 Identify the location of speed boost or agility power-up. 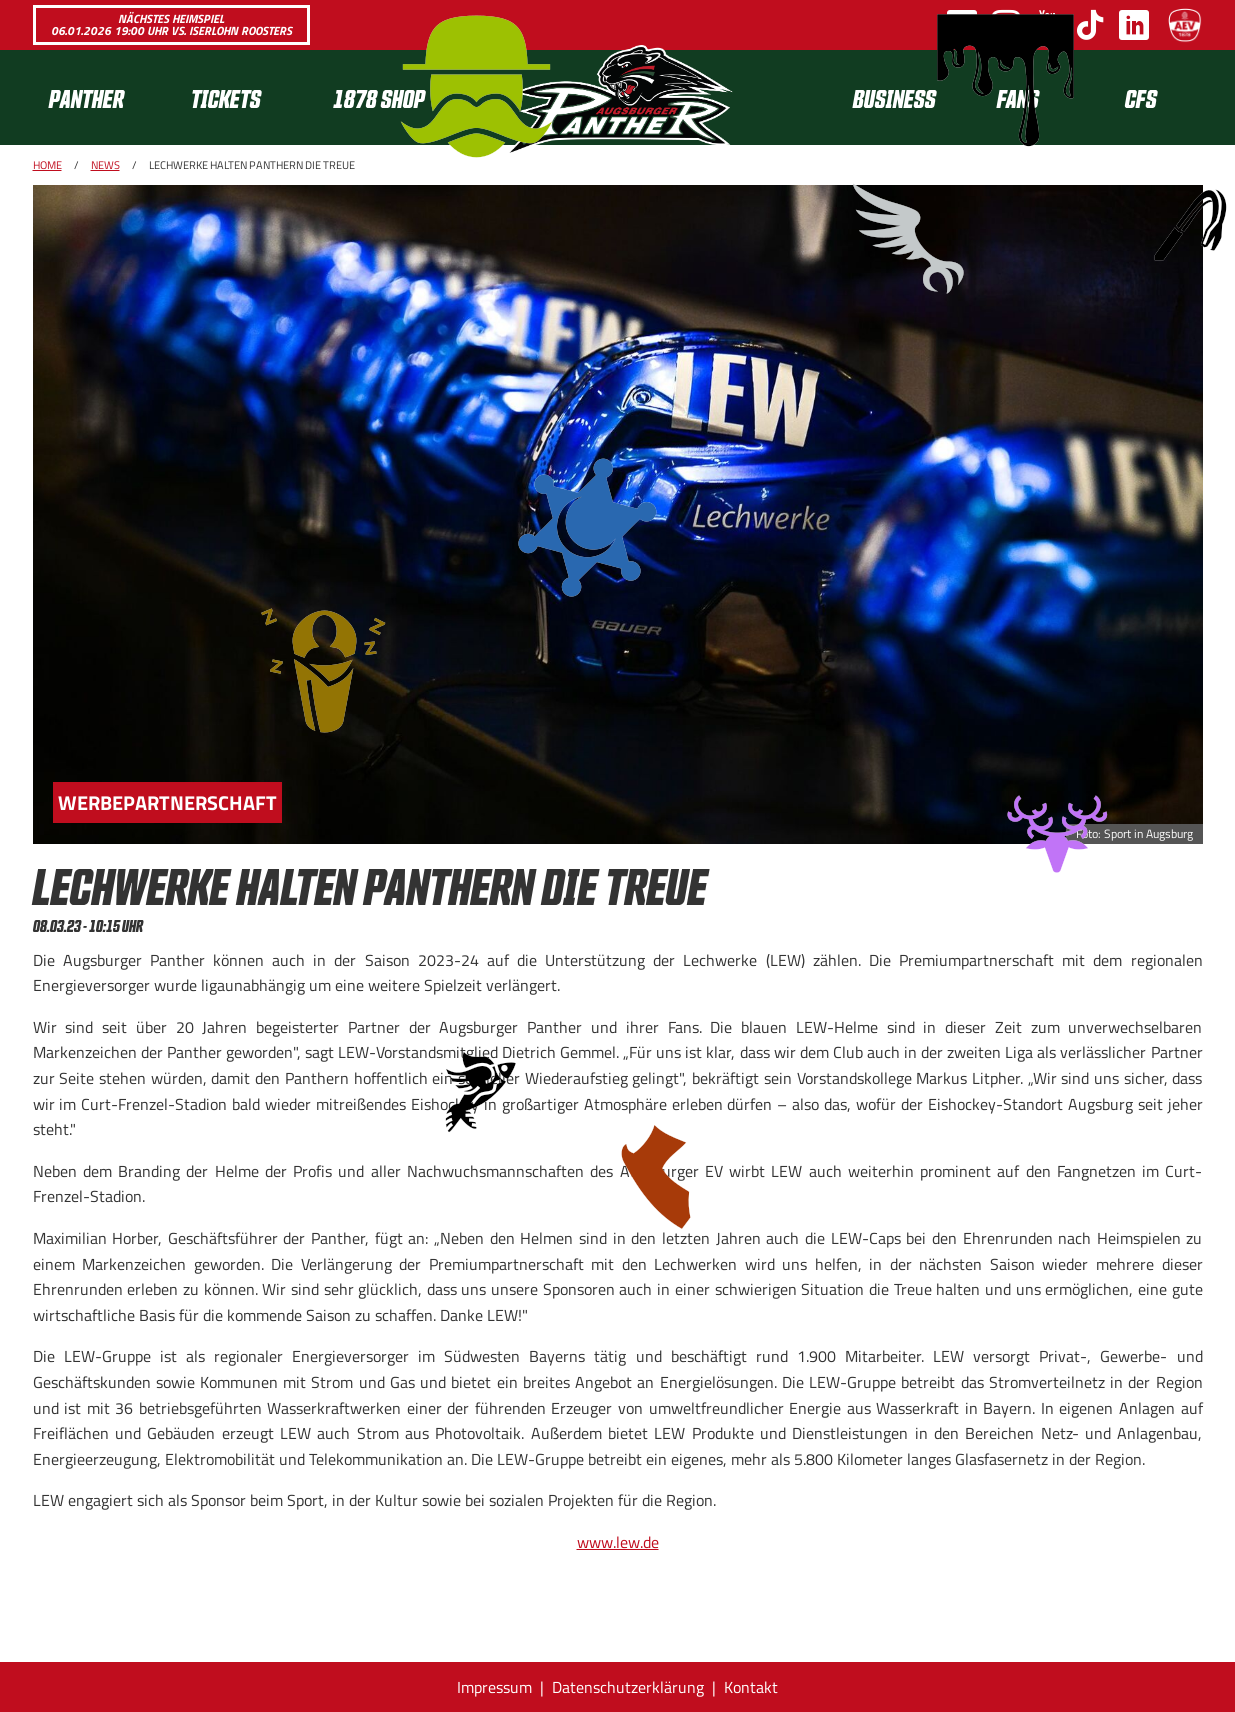
(908, 239).